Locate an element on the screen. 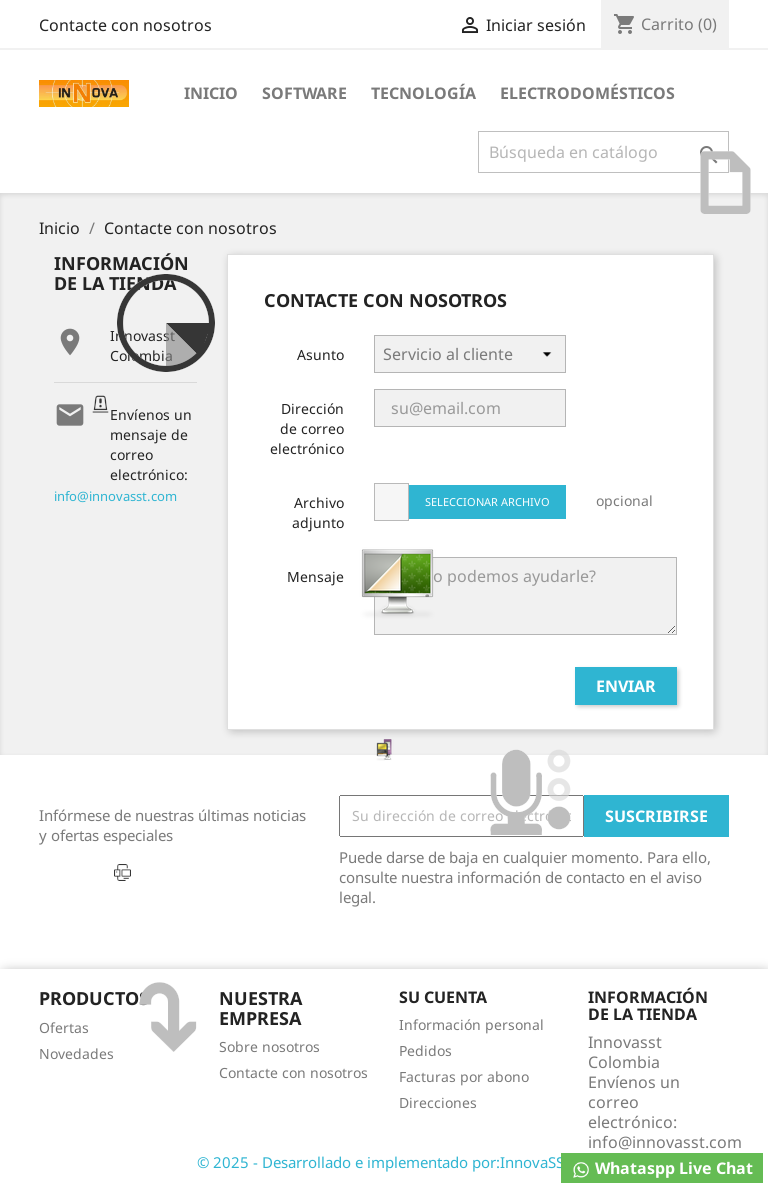 The width and height of the screenshot is (768, 1188). indicates a system error or crash report is located at coordinates (100, 403).